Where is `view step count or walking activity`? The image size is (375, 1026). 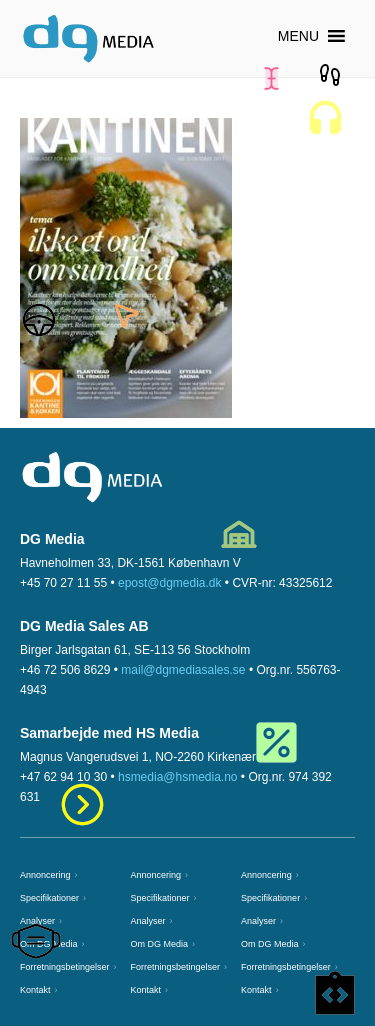
view step count or walking activity is located at coordinates (330, 75).